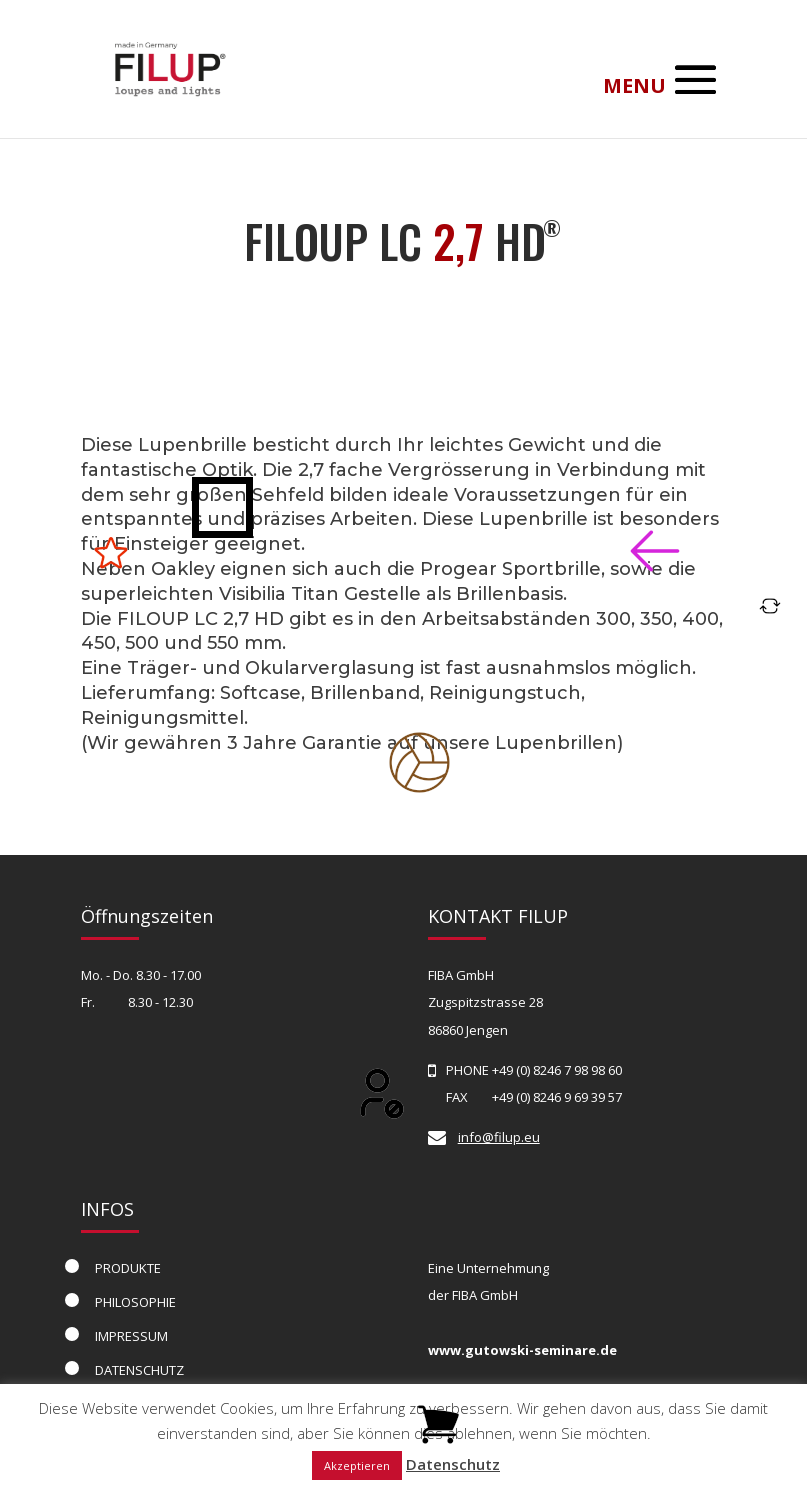  I want to click on unselected checkbox in a form or list, so click(222, 507).